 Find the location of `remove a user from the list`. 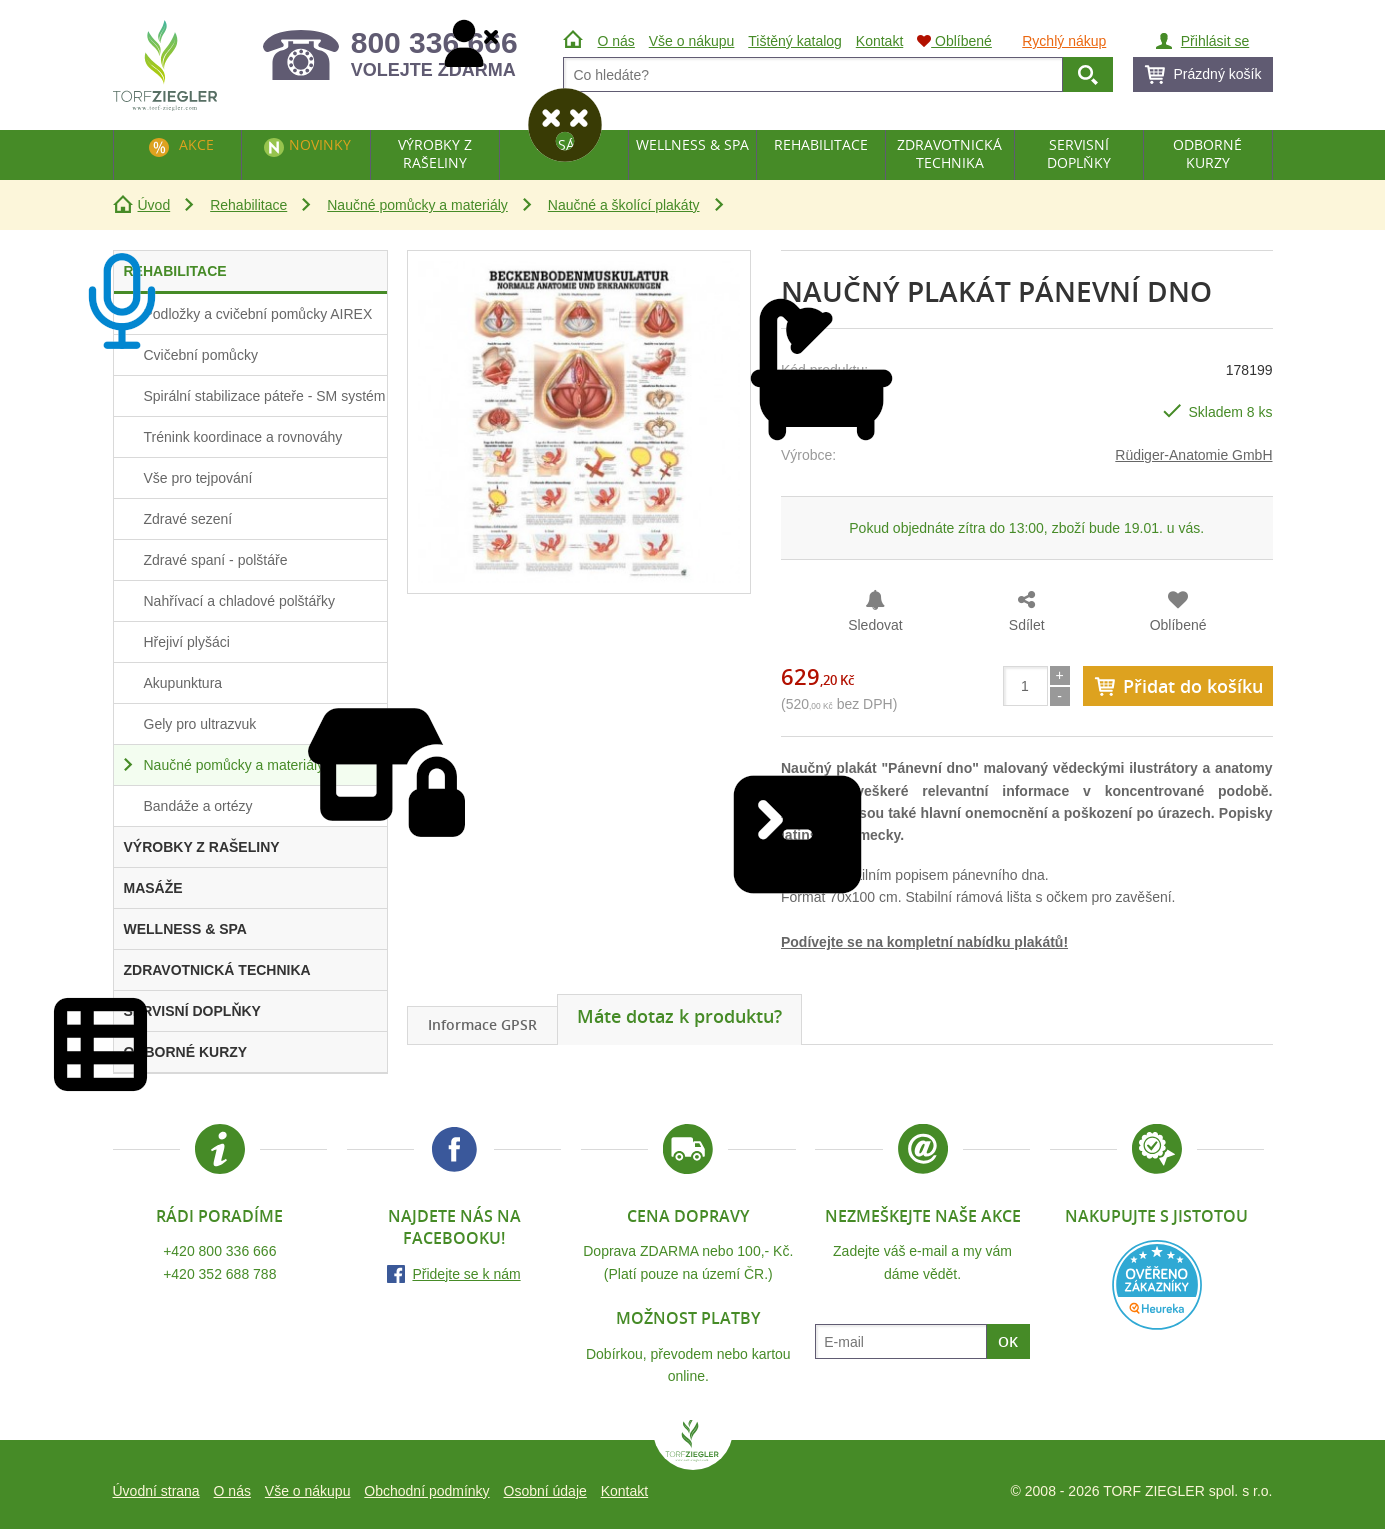

remove a user from the list is located at coordinates (470, 43).